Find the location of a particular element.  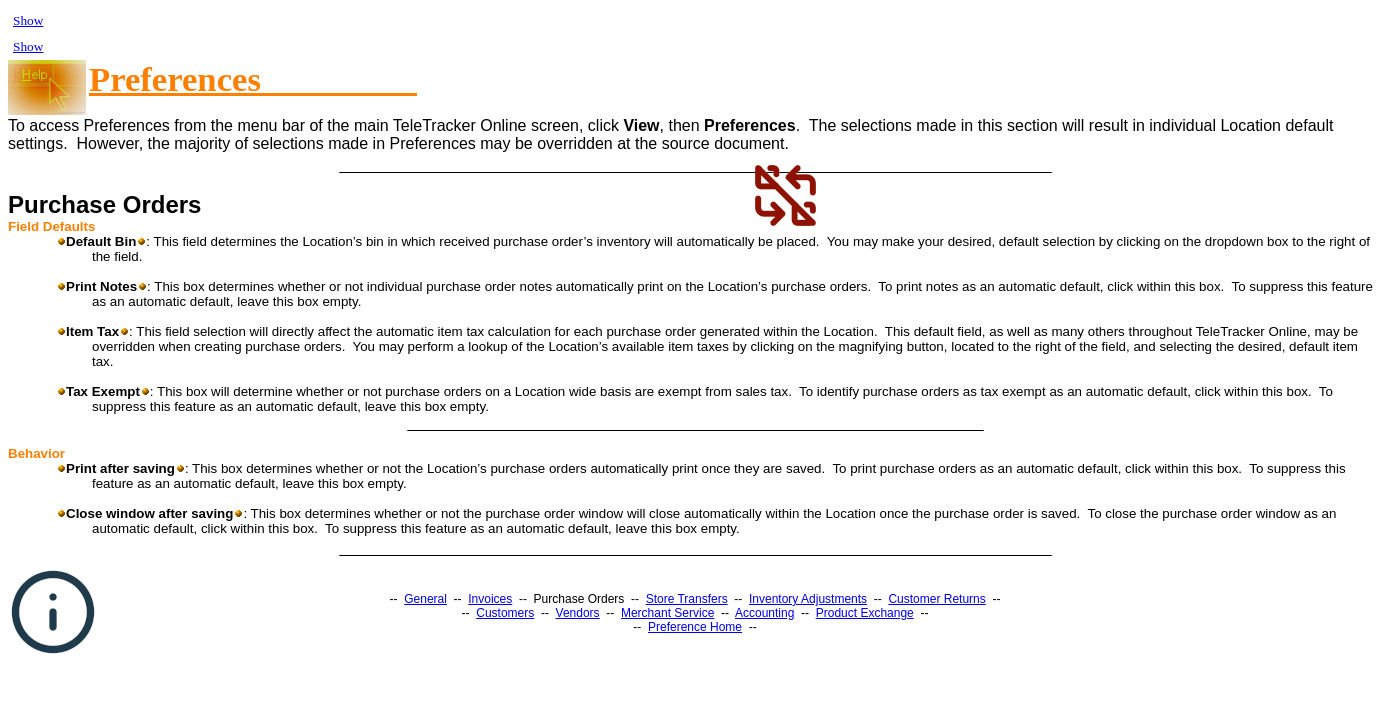

view more information or details is located at coordinates (53, 612).